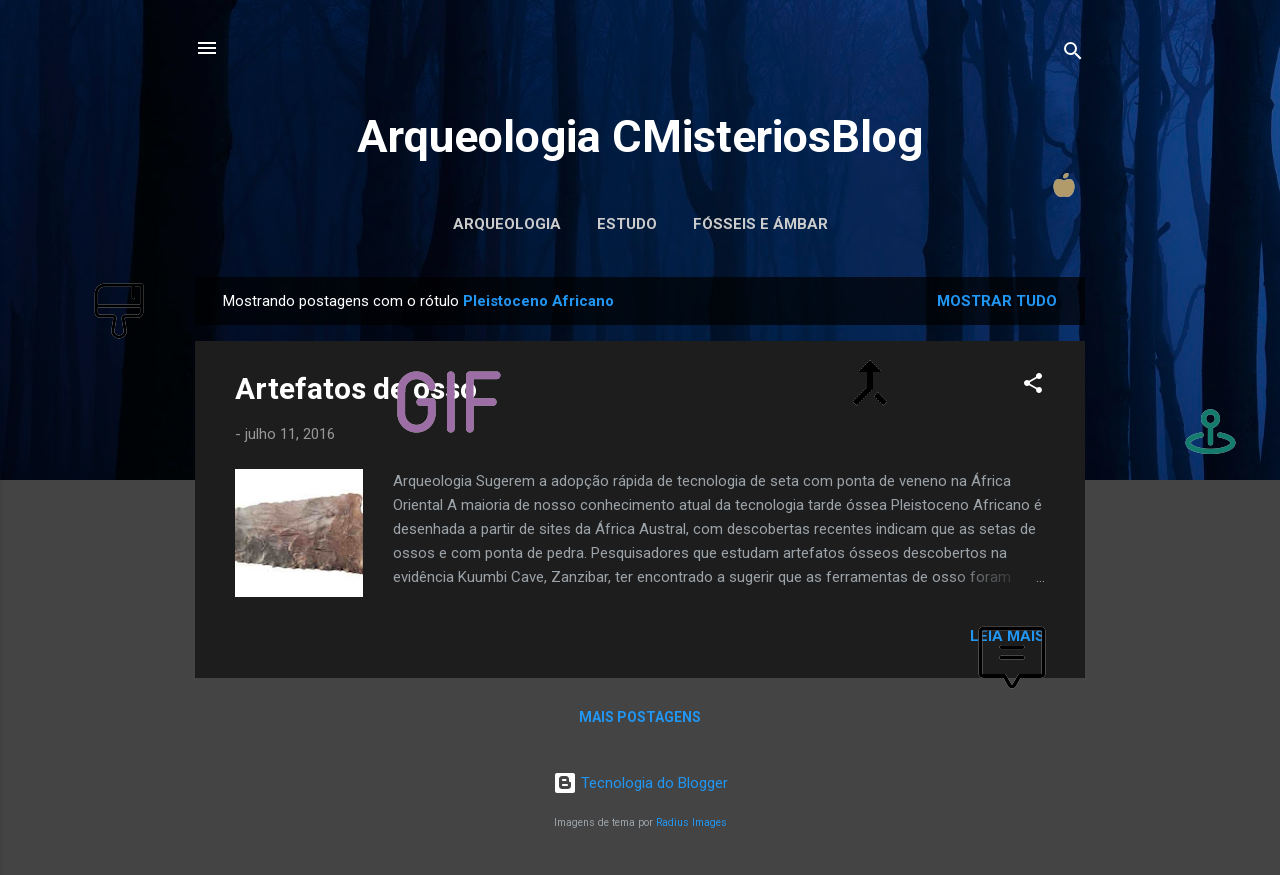 The width and height of the screenshot is (1280, 875). What do you see at coordinates (119, 310) in the screenshot?
I see `access painting or drawing tools` at bounding box center [119, 310].